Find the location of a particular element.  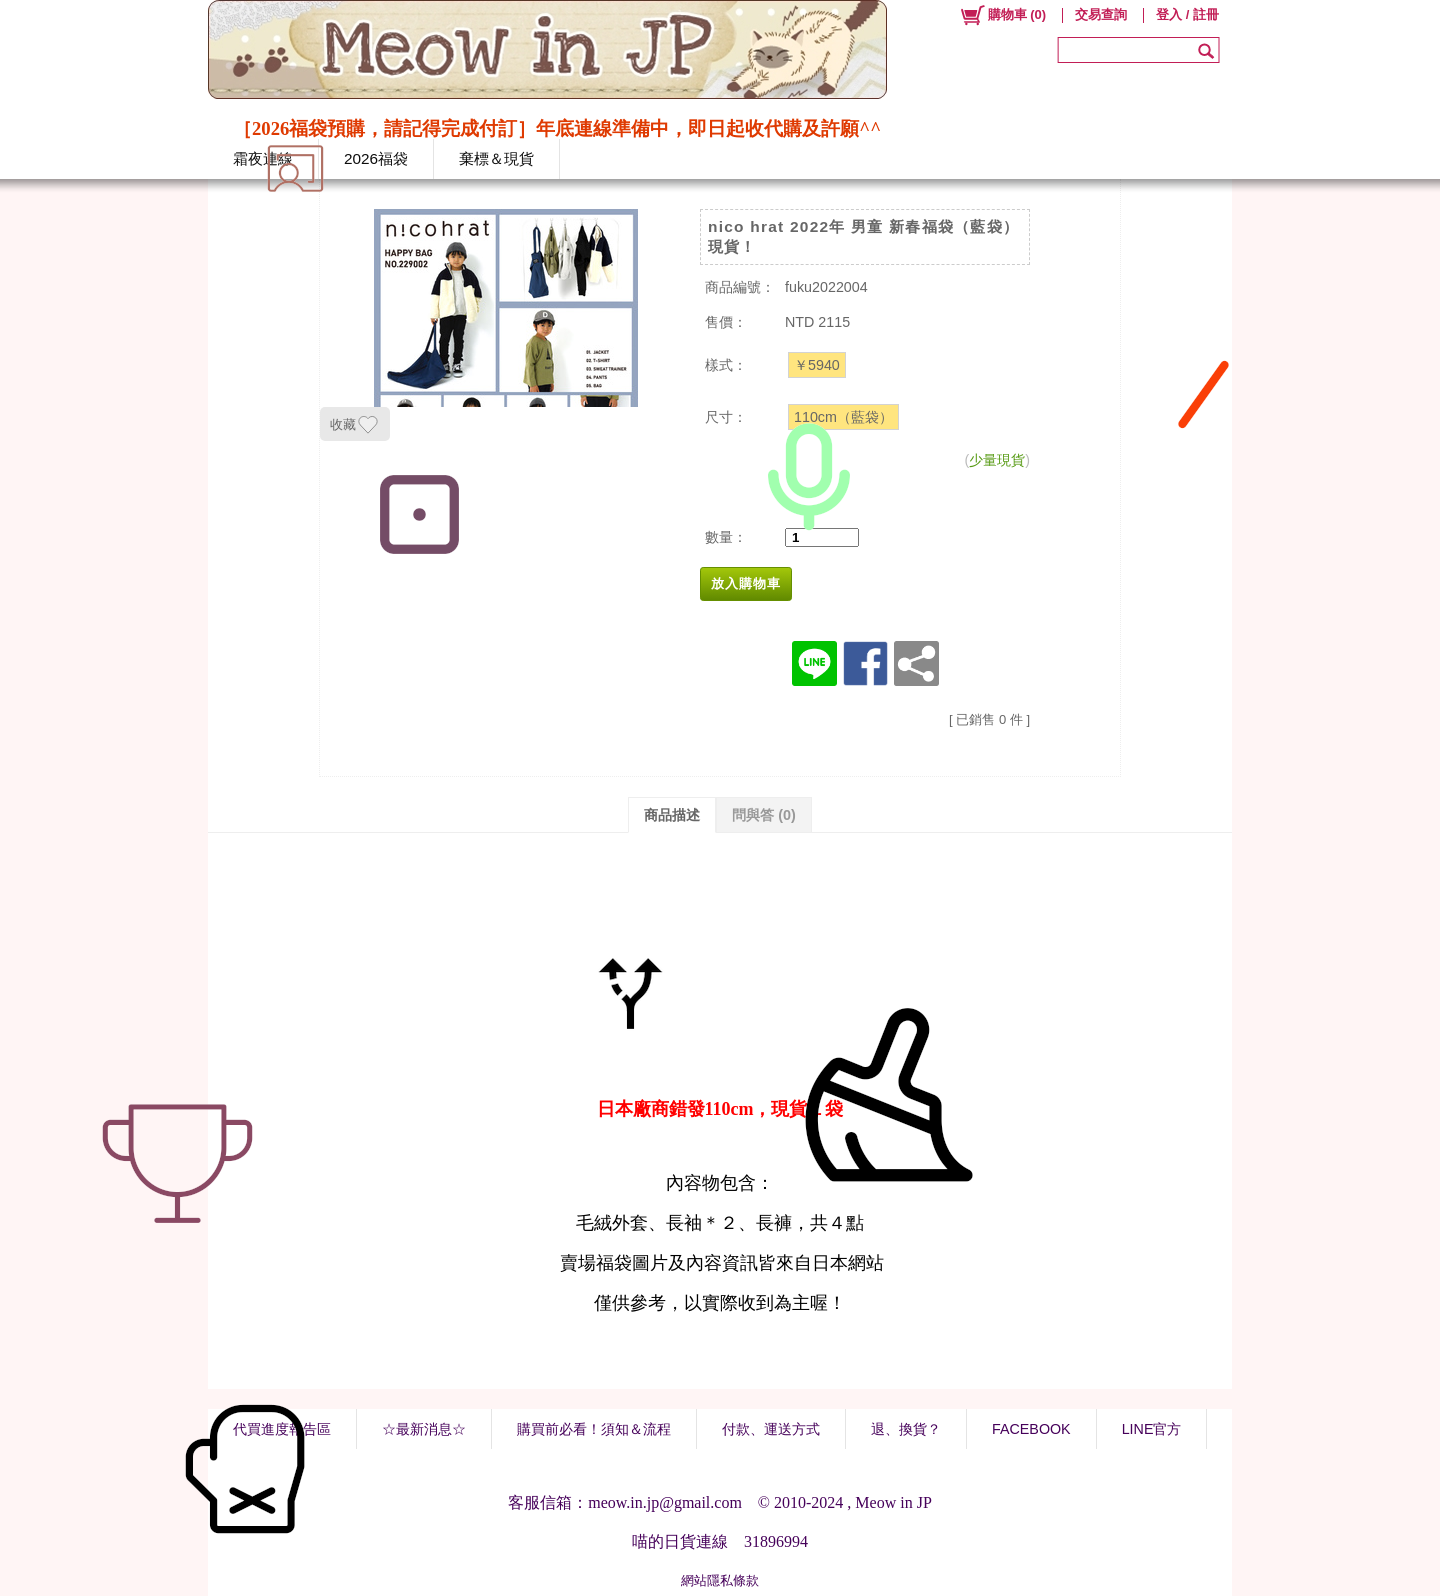

indicates a disabled or unavailable feature is located at coordinates (1203, 394).